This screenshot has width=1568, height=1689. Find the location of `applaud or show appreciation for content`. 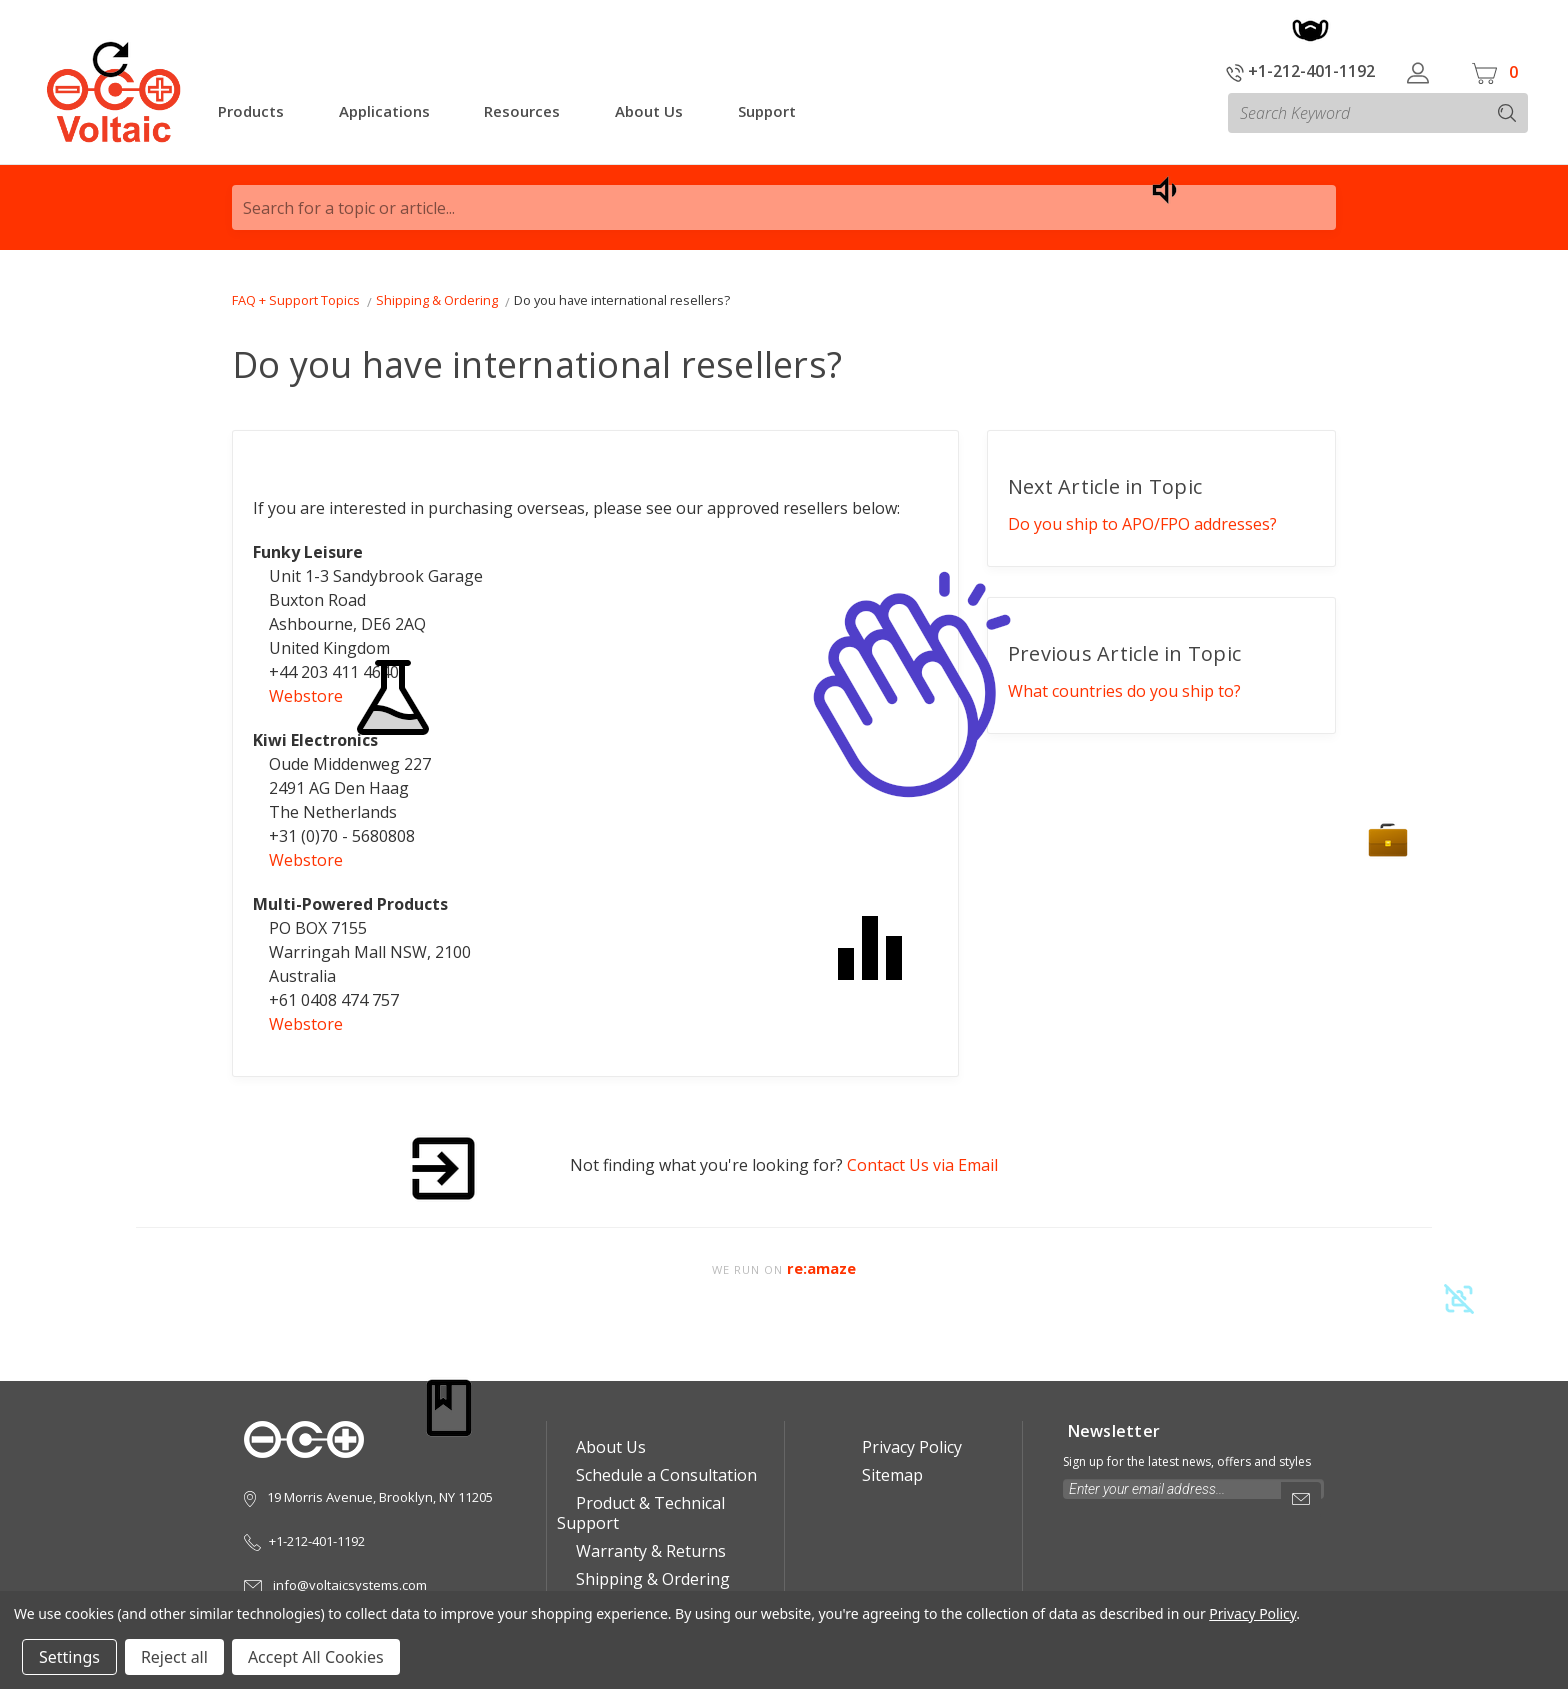

applaud or show appreciation for content is located at coordinates (908, 684).